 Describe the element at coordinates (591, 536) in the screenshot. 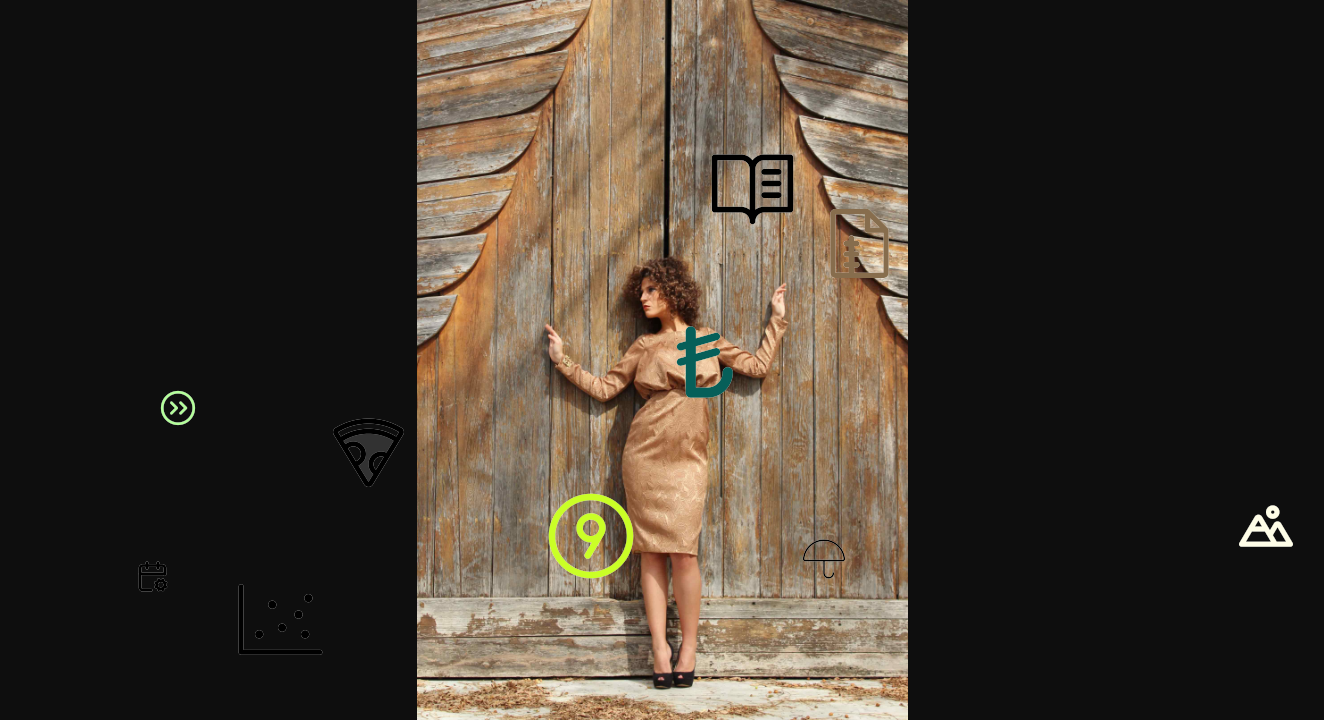

I see `indicates item number nine in a list or sequence` at that location.